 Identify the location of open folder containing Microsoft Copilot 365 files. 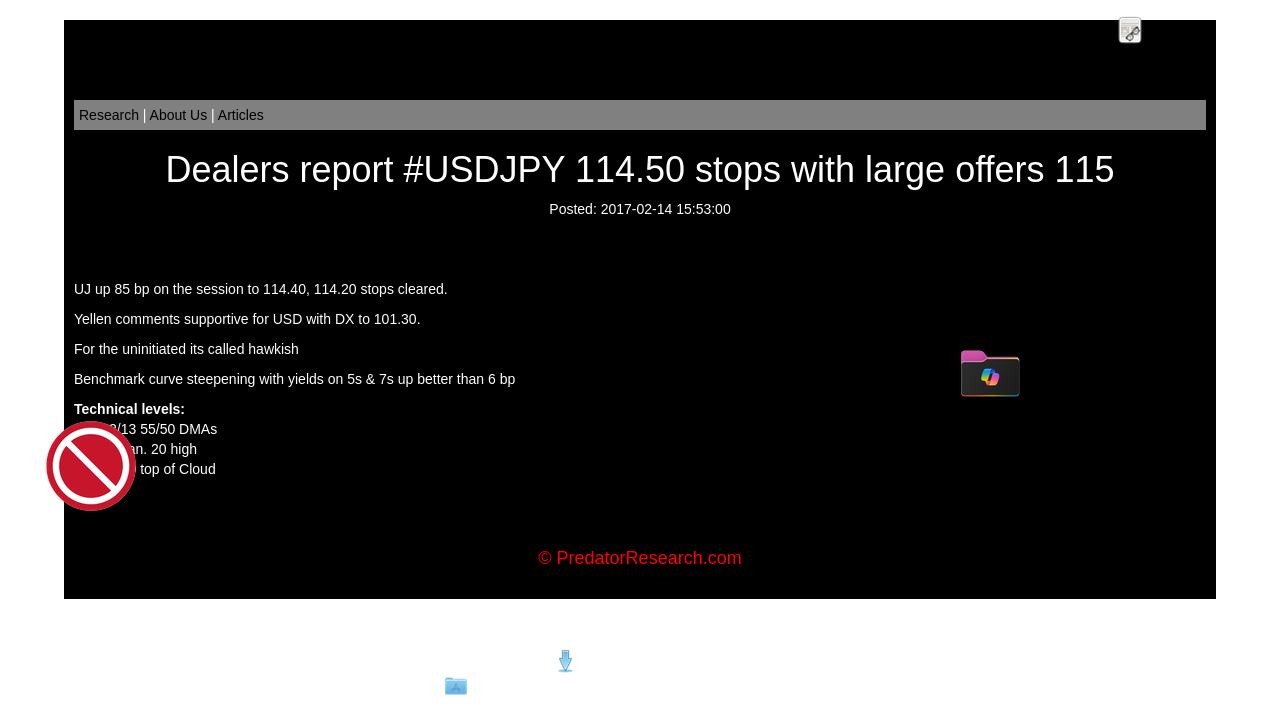
(990, 375).